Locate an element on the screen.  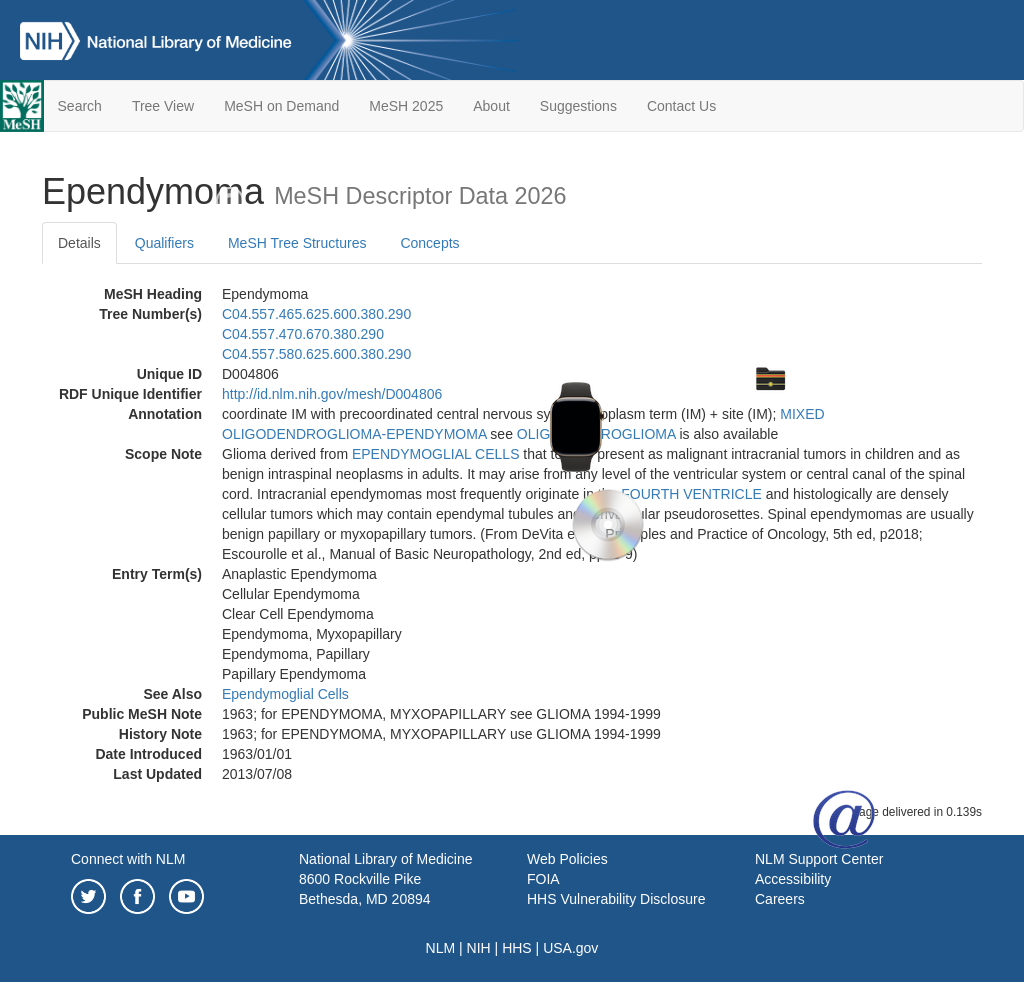
access your music library is located at coordinates (230, 201).